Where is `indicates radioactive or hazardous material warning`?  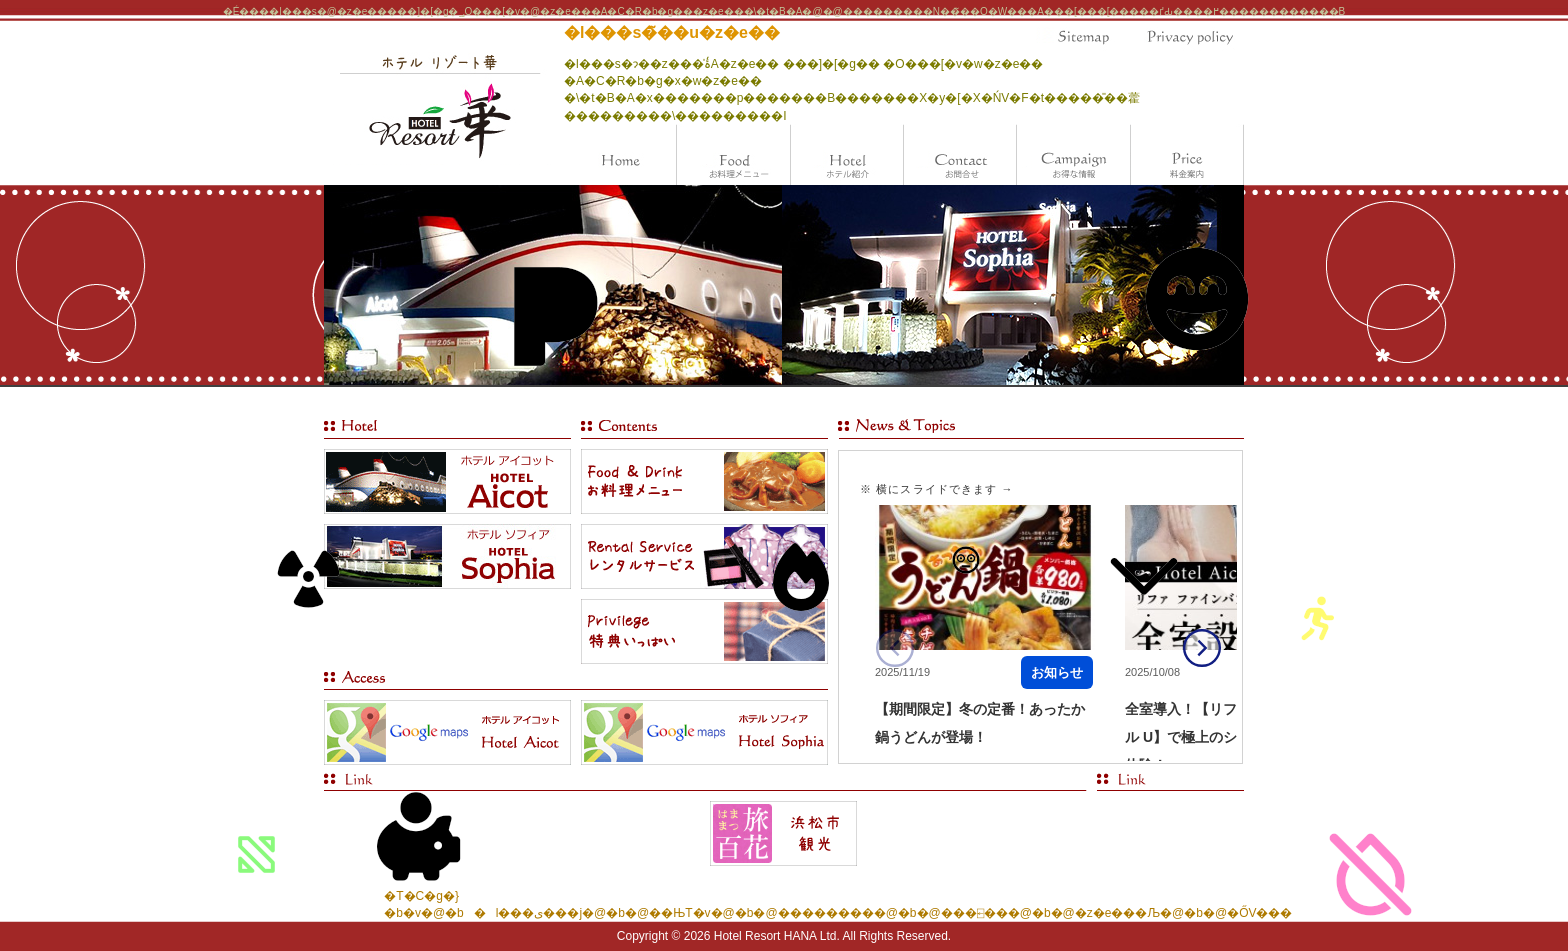 indicates radioactive or hazardous material warning is located at coordinates (308, 576).